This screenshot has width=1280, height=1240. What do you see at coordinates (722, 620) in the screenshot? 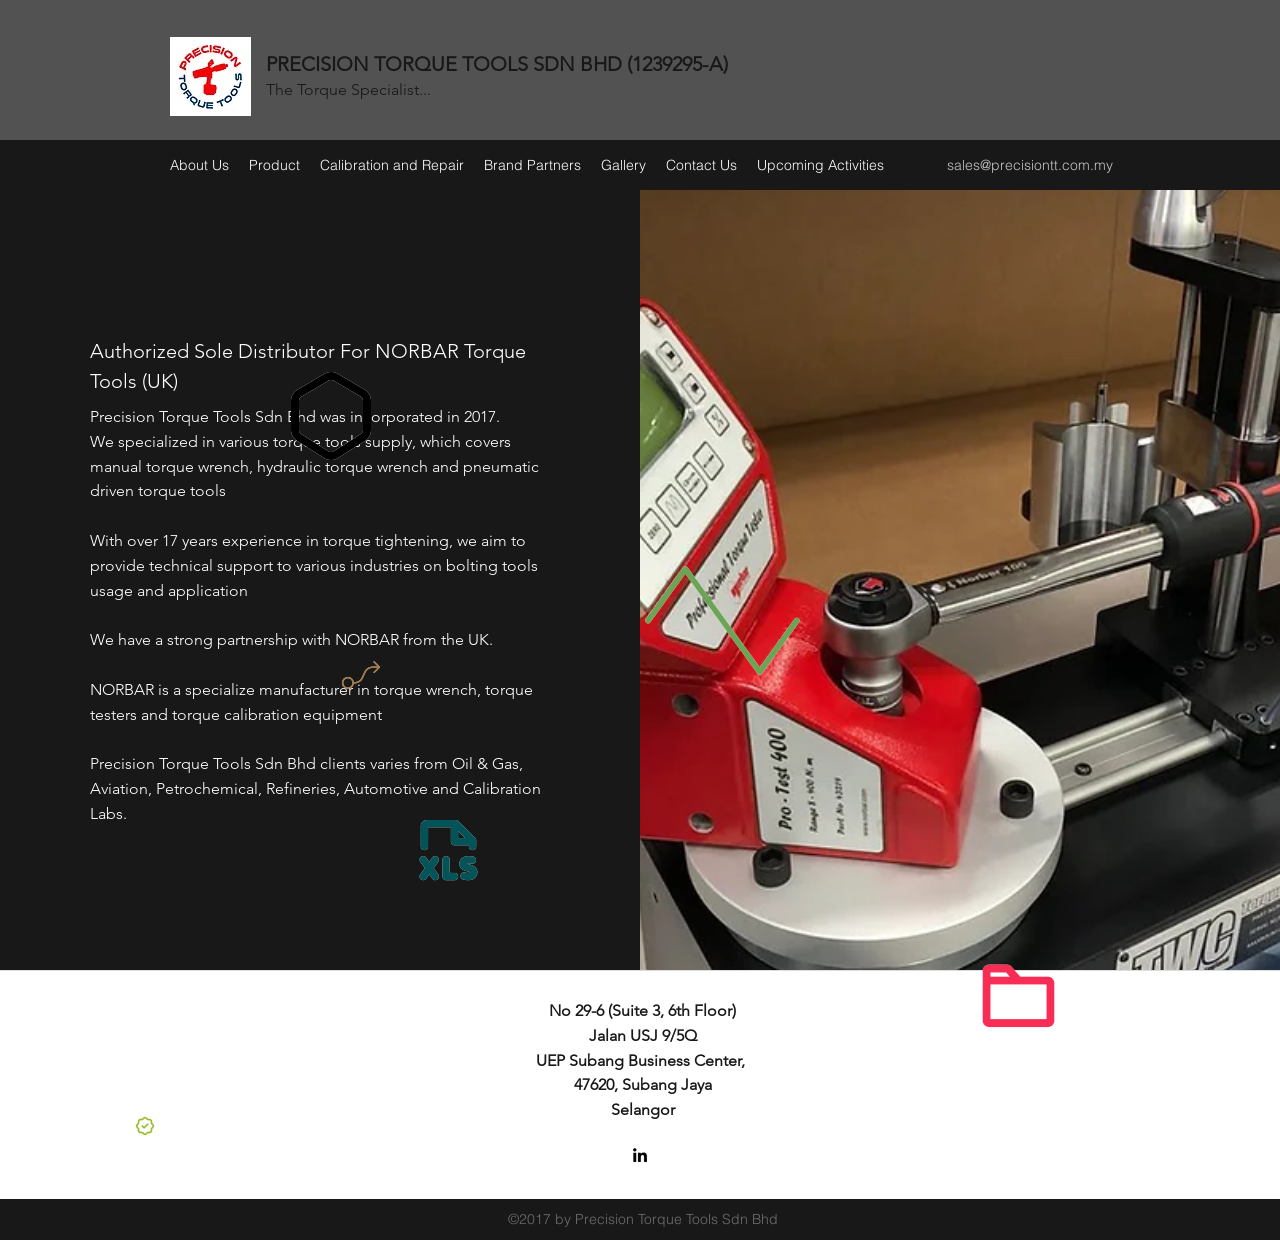
I see `toggle triangle waveform in audio synthesizer` at bounding box center [722, 620].